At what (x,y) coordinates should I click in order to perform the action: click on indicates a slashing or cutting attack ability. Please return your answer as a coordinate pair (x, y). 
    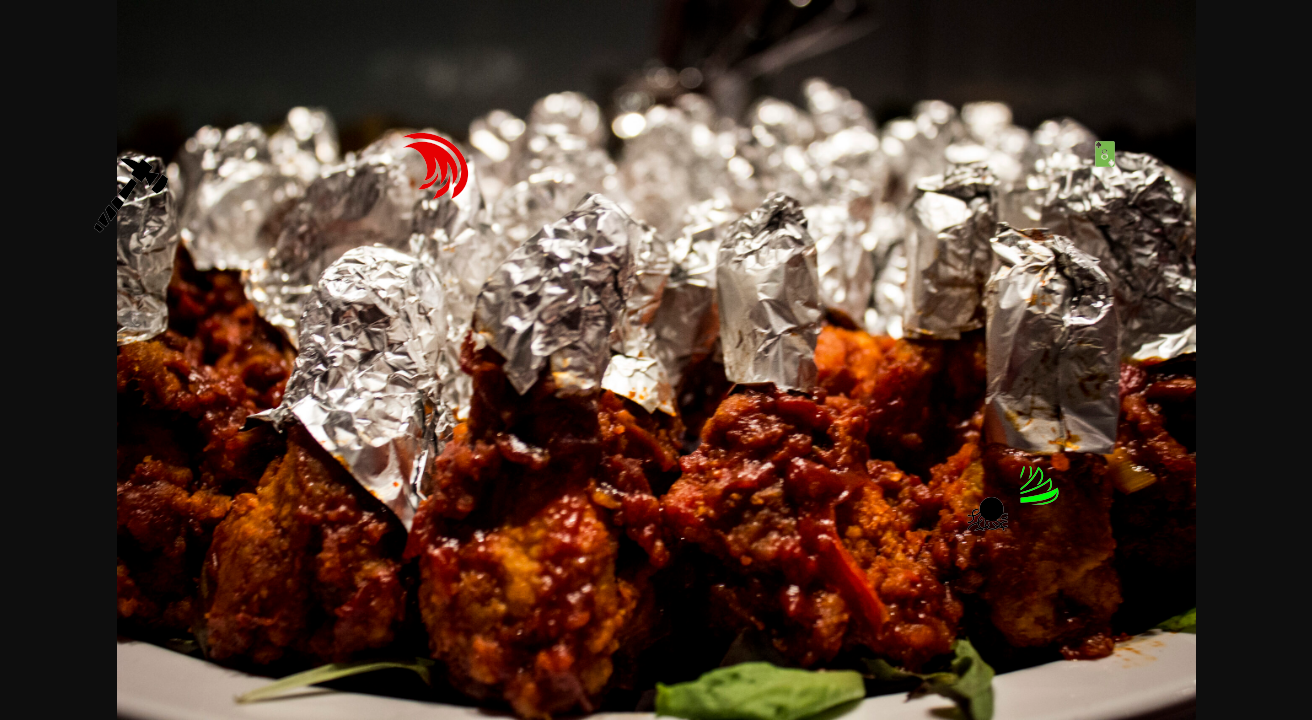
    Looking at the image, I should click on (1039, 485).